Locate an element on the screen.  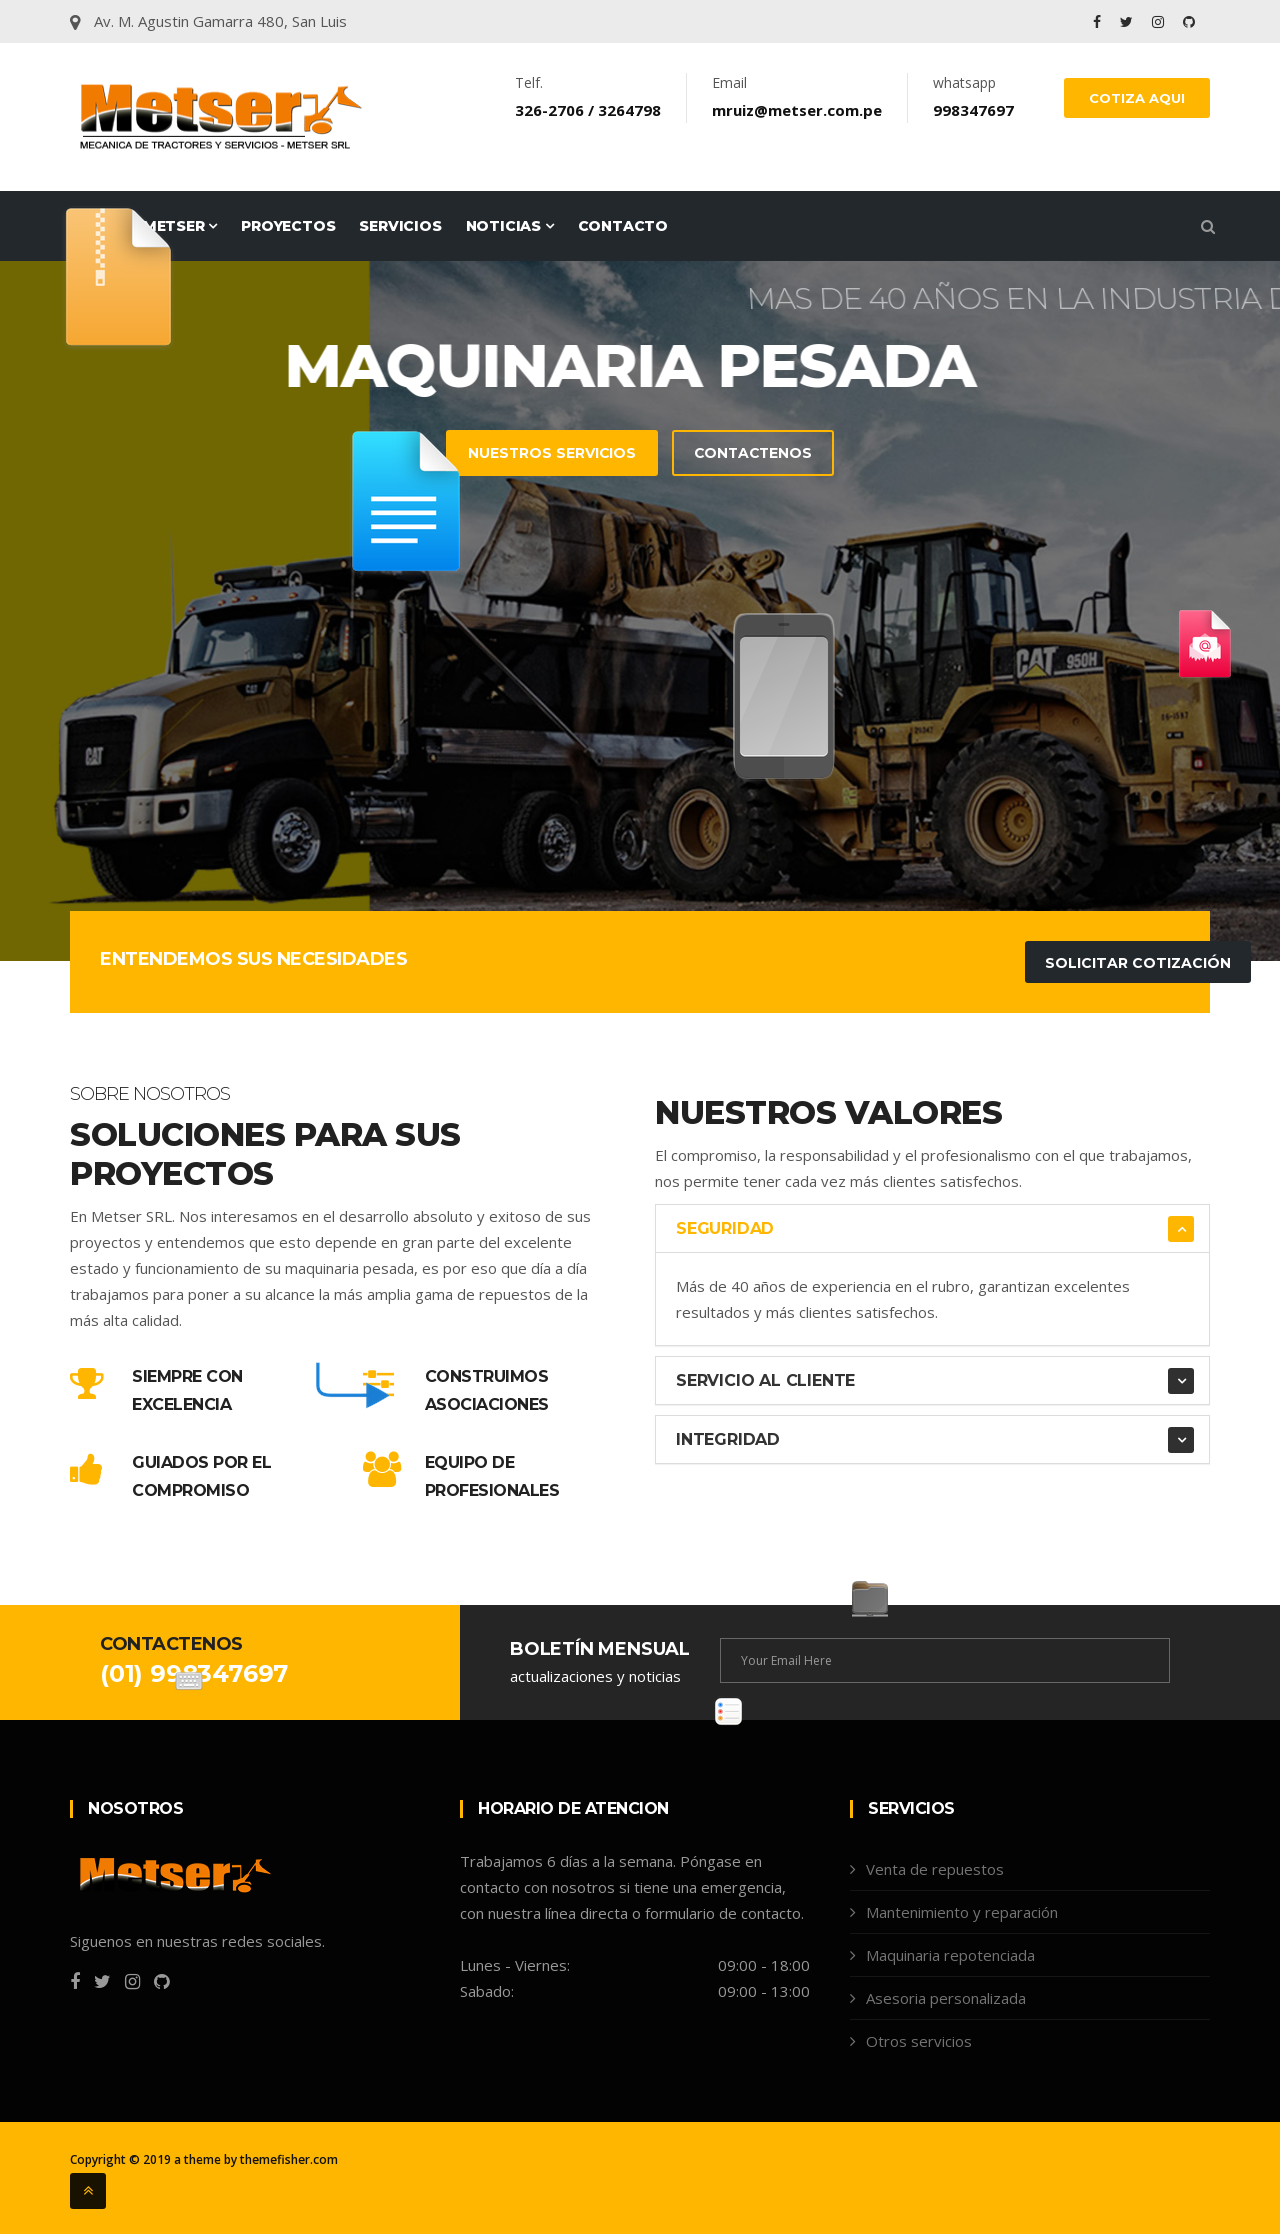
a compressed zip file is located at coordinates (118, 279).